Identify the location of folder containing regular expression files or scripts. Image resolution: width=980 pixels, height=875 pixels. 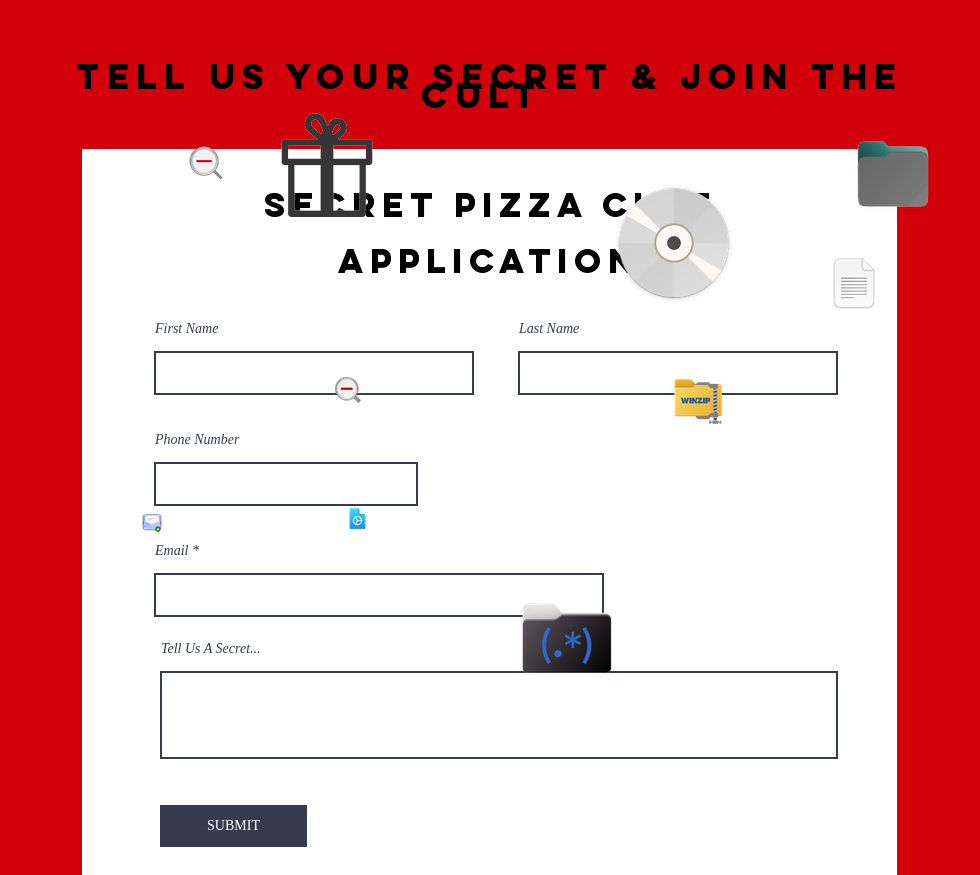
(566, 640).